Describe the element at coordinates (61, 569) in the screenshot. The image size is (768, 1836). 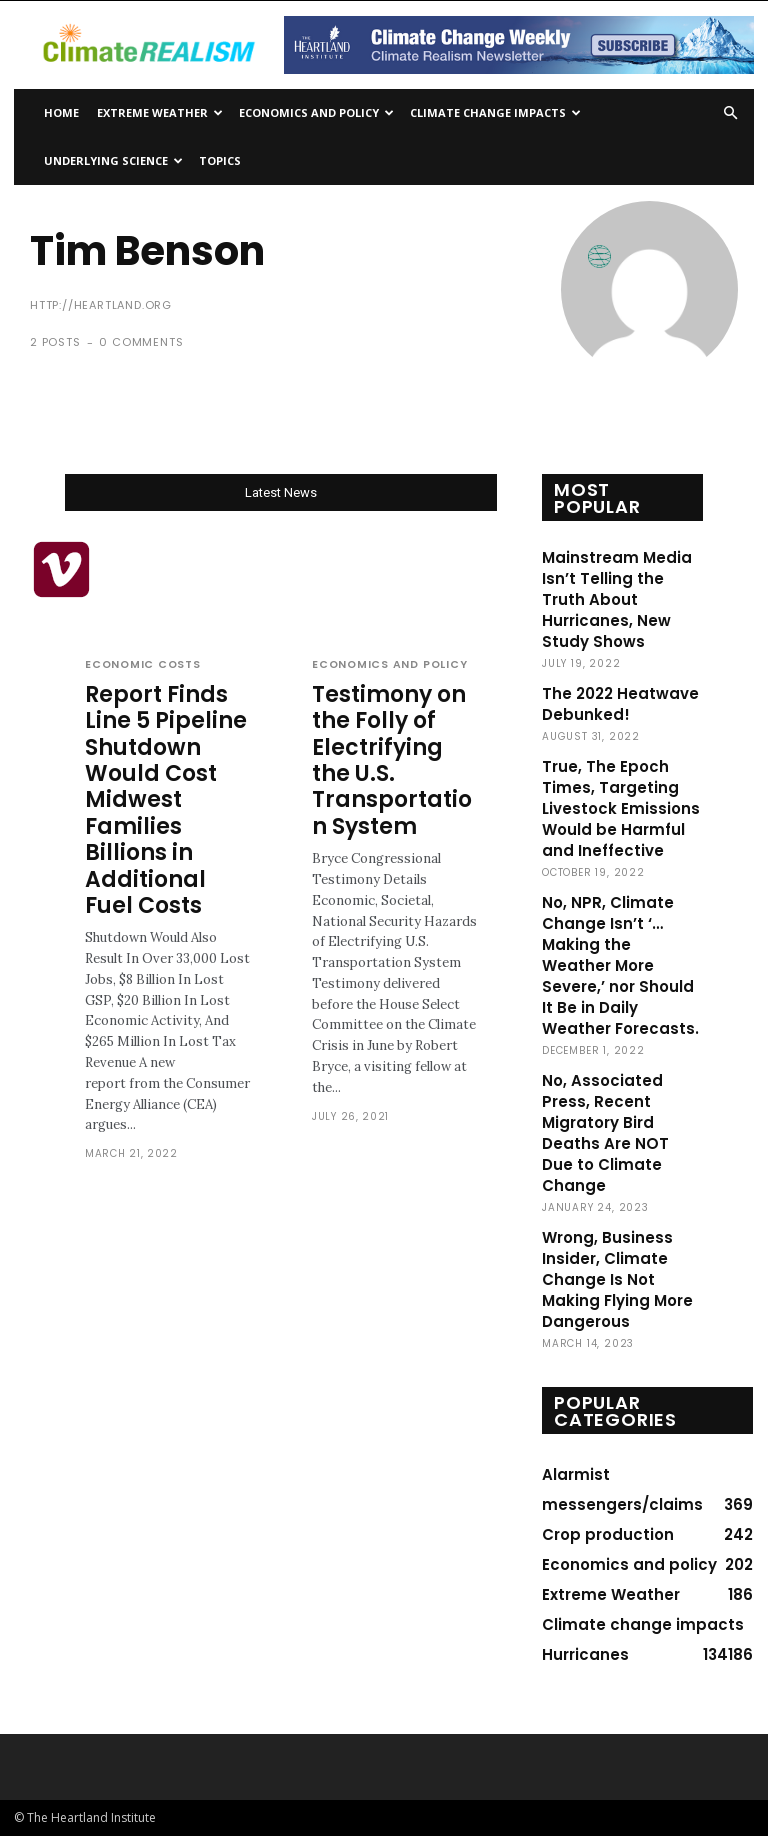
I see `open Vimeo app or website` at that location.